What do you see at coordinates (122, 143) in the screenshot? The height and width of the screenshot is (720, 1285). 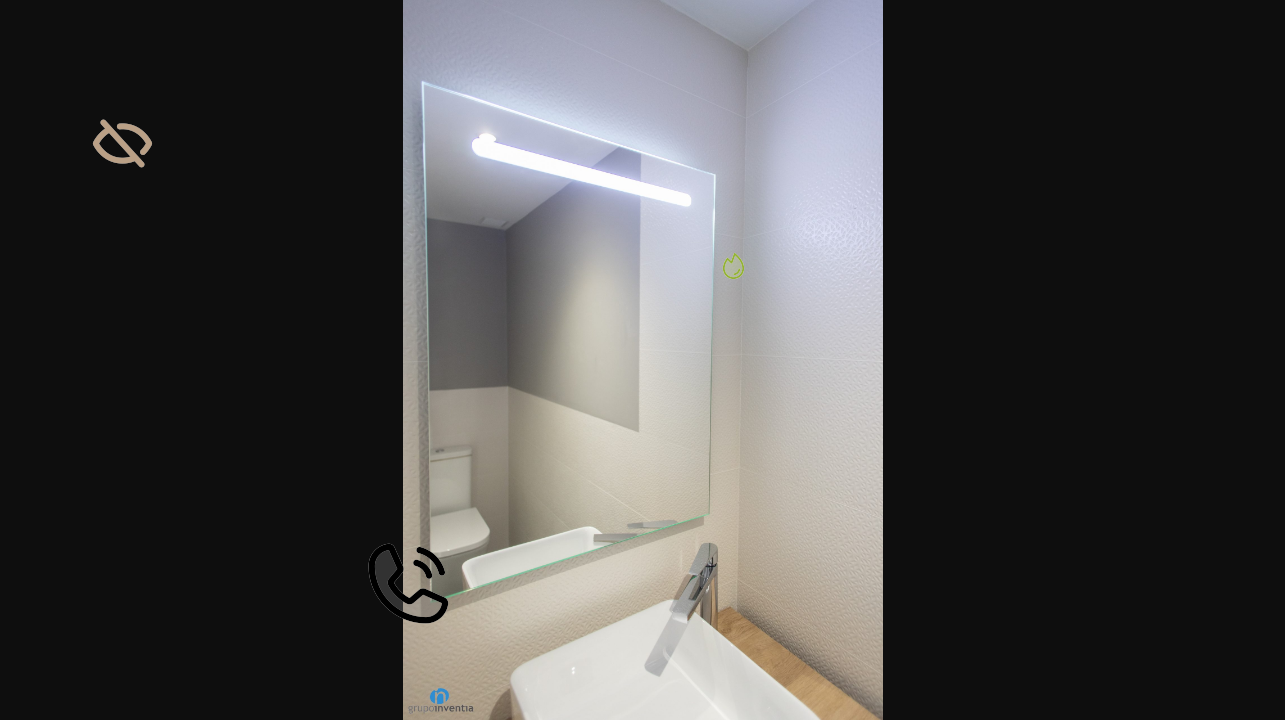 I see `hide password or sensitive content` at bounding box center [122, 143].